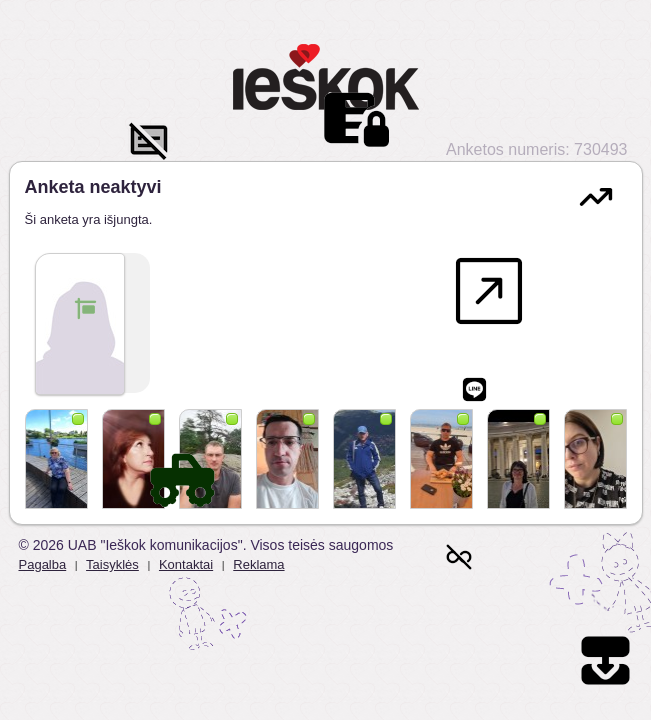  Describe the element at coordinates (489, 291) in the screenshot. I see `open link in new window` at that location.